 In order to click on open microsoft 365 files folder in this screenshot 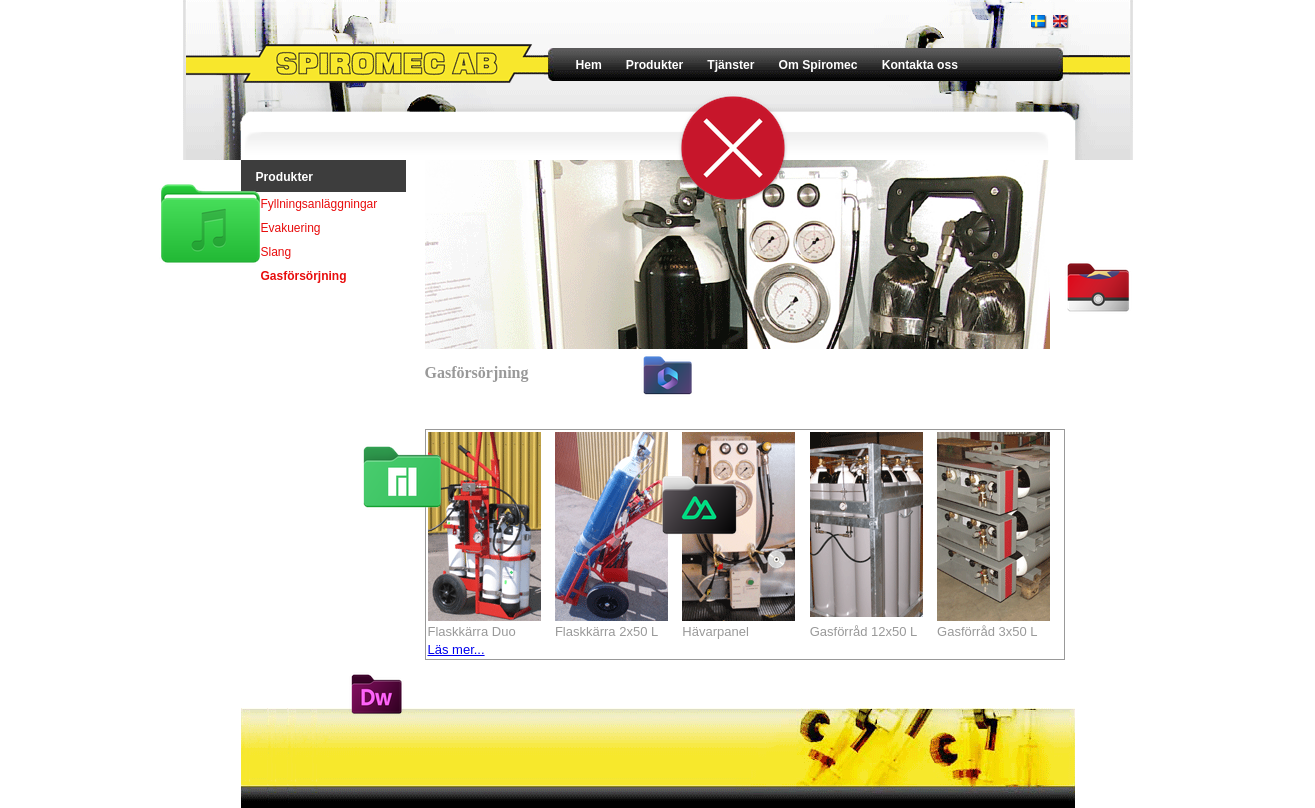, I will do `click(667, 376)`.